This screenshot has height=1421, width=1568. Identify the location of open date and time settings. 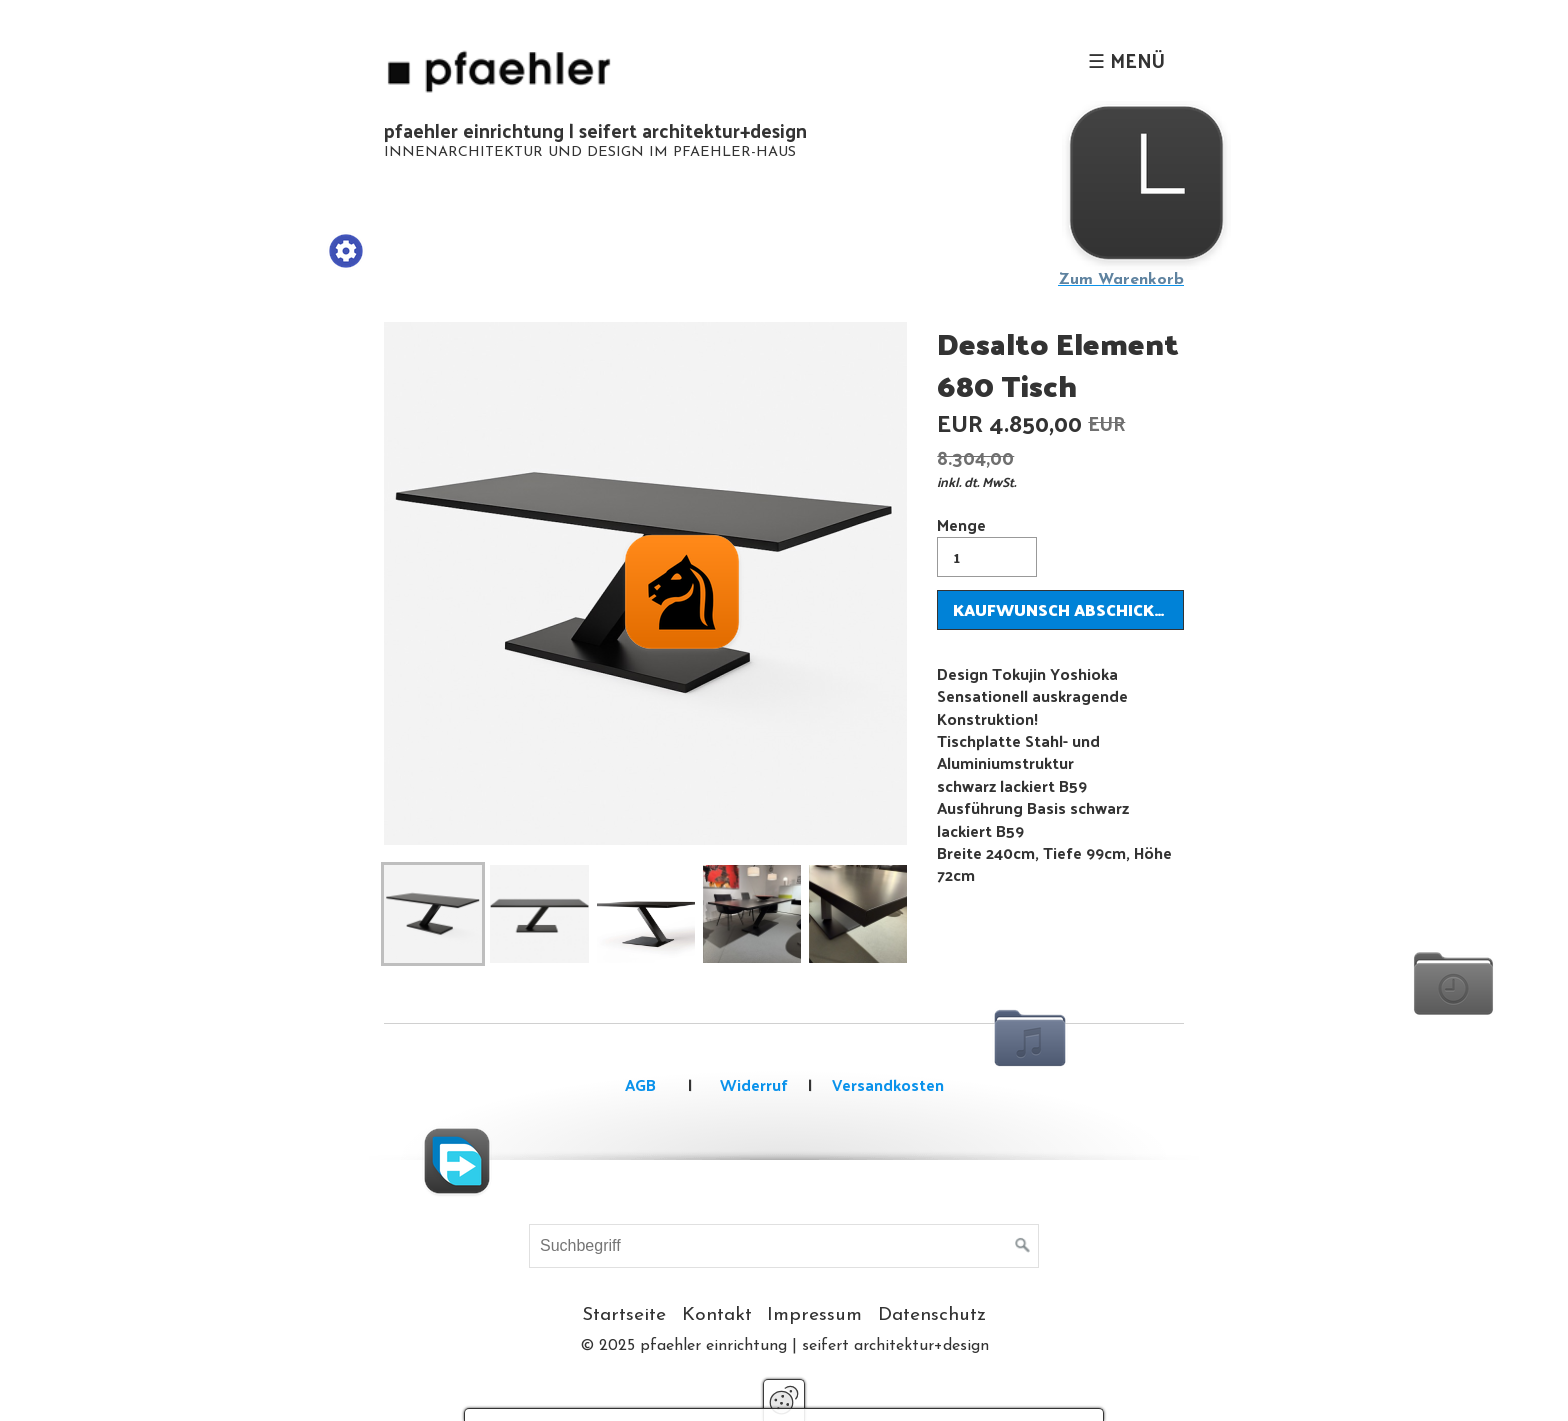
(1146, 185).